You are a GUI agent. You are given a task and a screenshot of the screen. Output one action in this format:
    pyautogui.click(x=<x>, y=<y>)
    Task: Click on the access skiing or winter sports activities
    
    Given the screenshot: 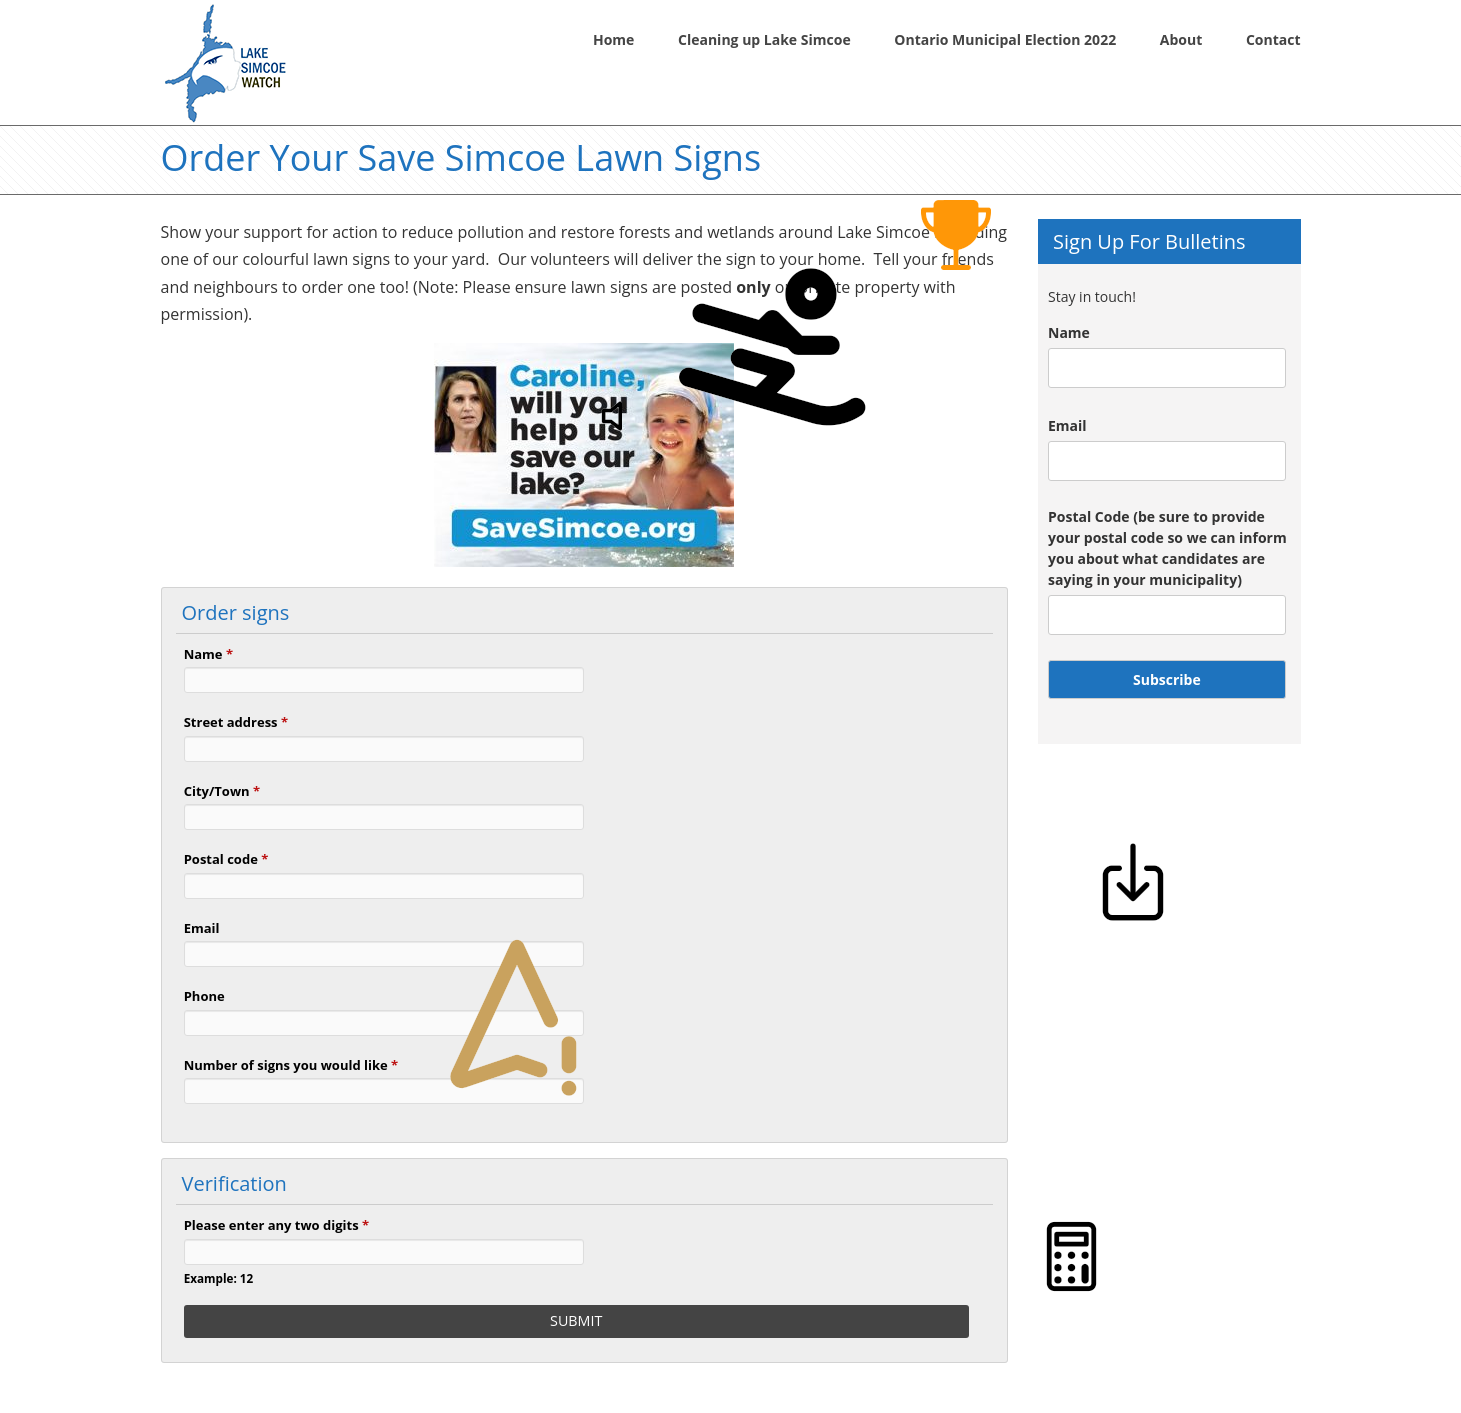 What is the action you would take?
    pyautogui.click(x=772, y=348)
    